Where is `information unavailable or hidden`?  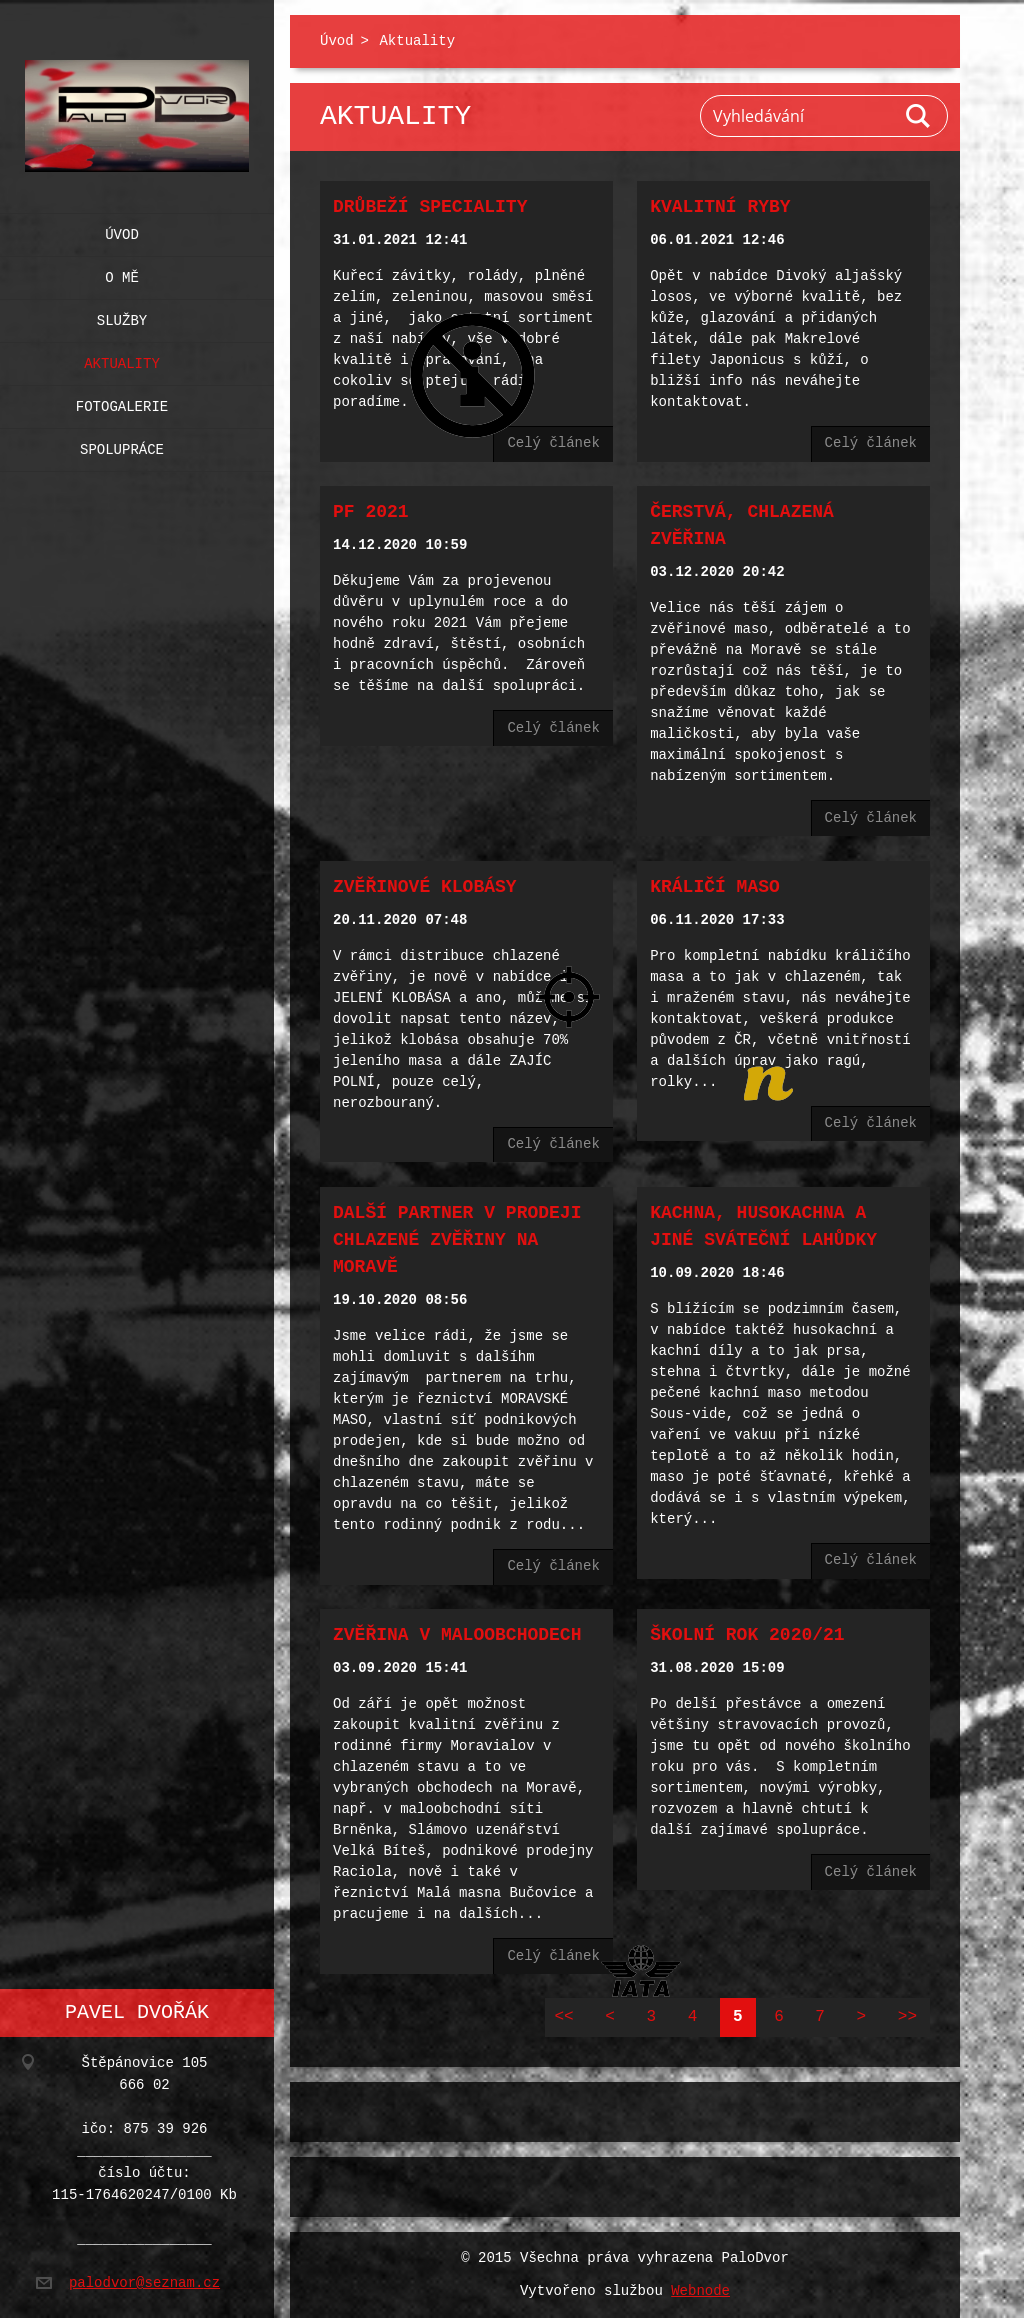
information unavailable or hidden is located at coordinates (472, 375).